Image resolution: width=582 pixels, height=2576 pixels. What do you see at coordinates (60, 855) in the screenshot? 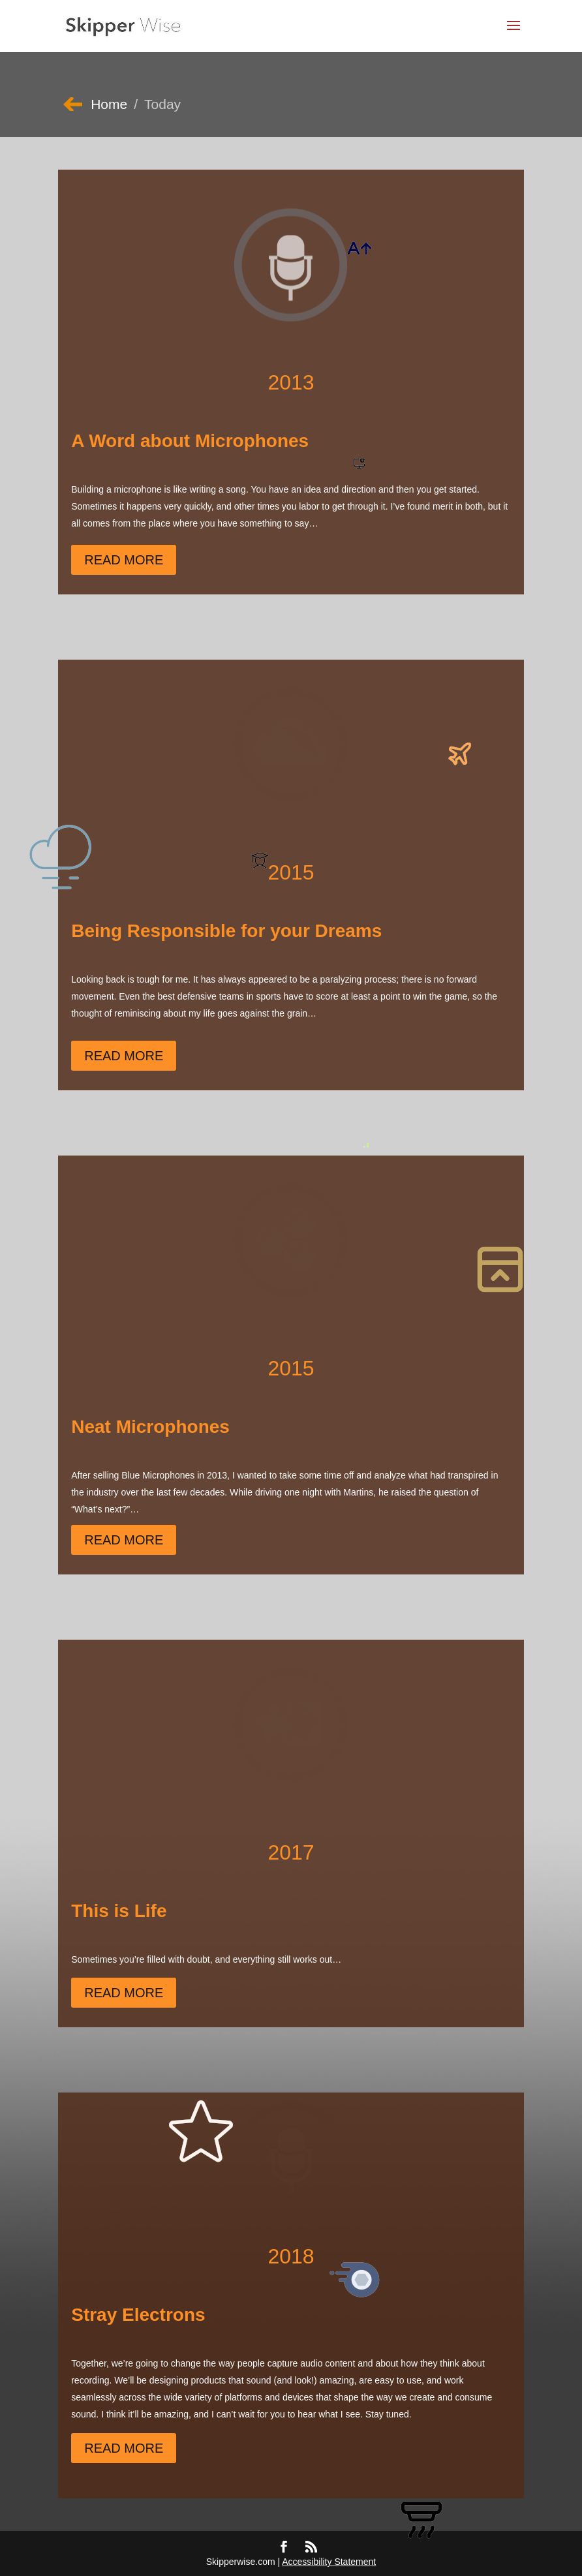
I see `indicates foggy weather conditions` at bounding box center [60, 855].